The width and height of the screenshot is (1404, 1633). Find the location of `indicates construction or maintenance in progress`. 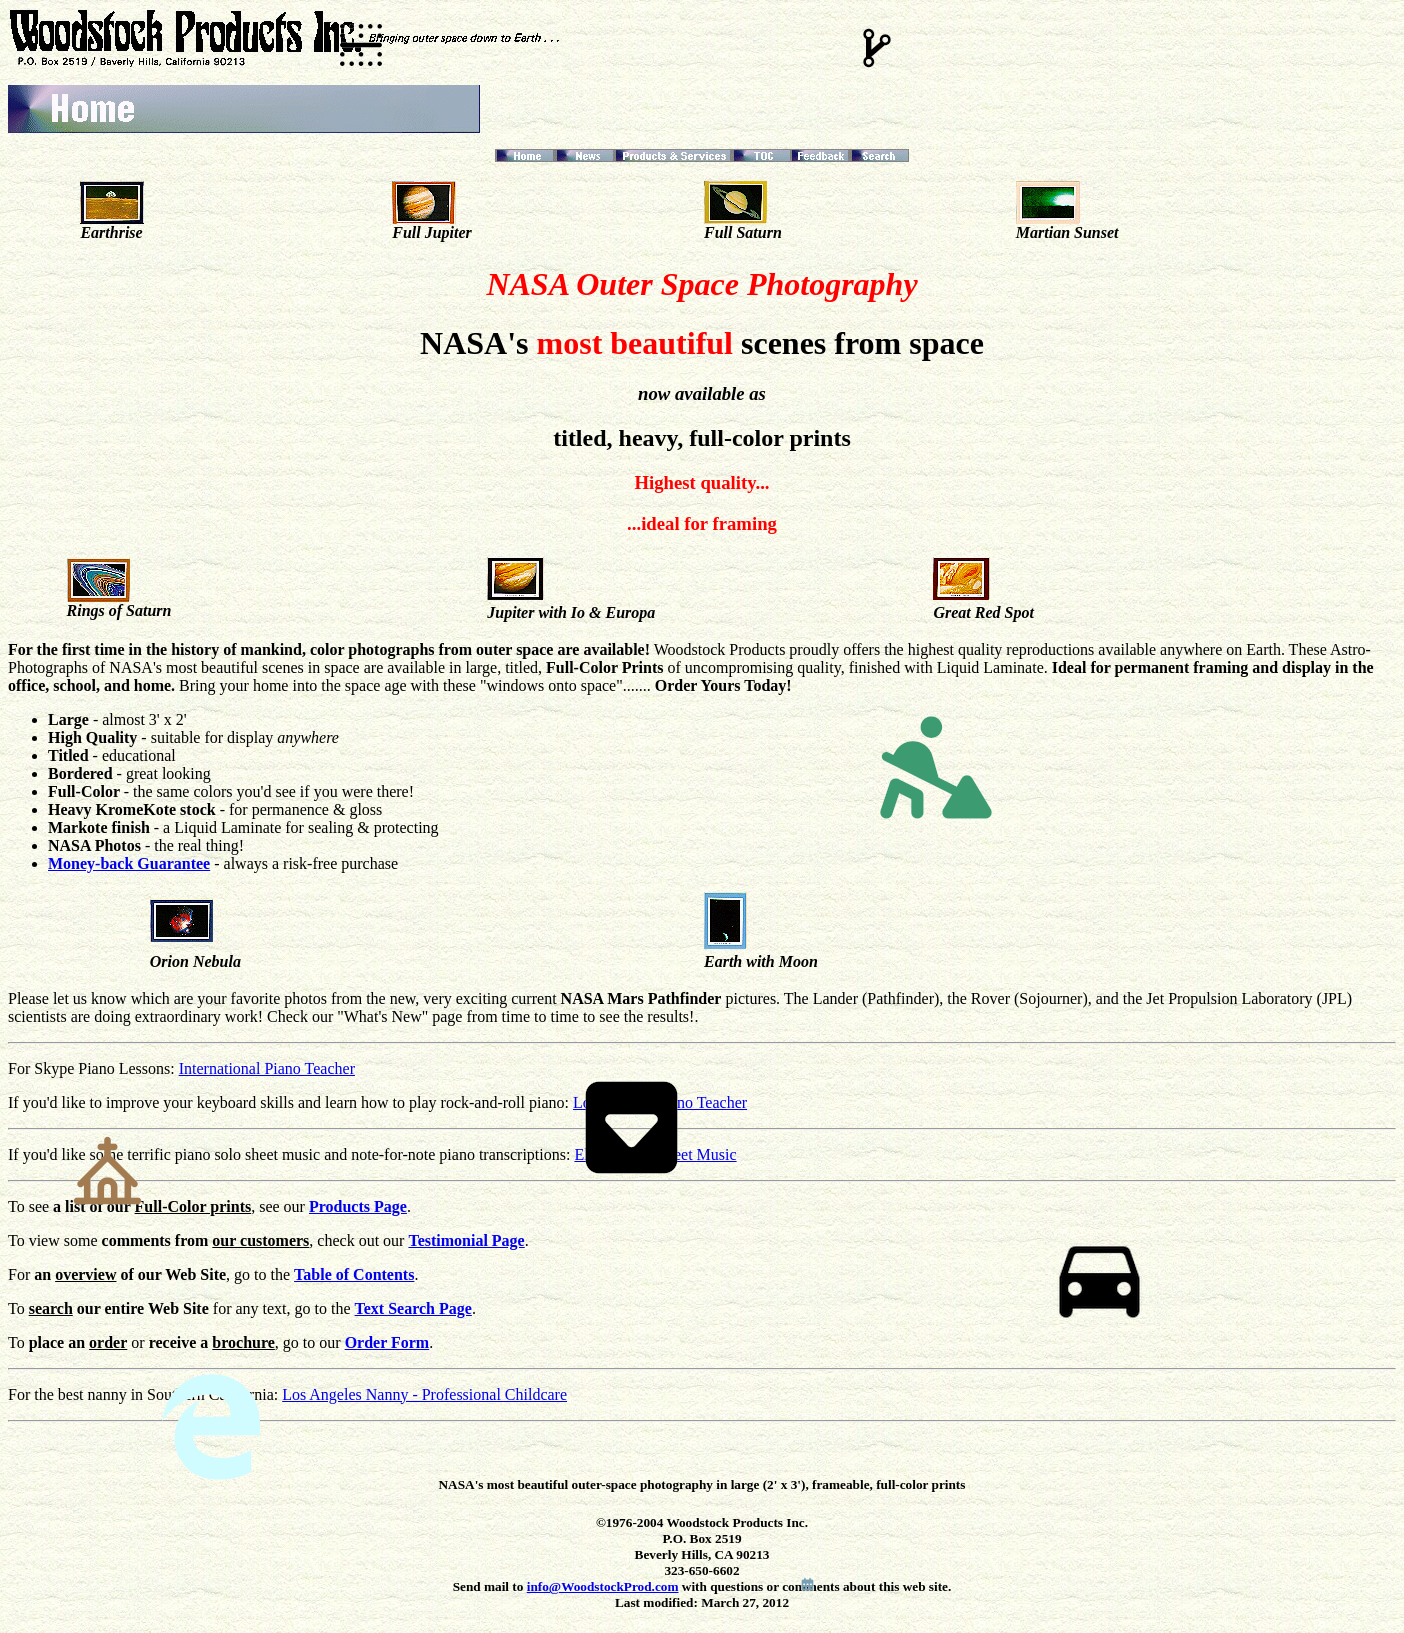

indicates construction or maintenance in progress is located at coordinates (936, 769).